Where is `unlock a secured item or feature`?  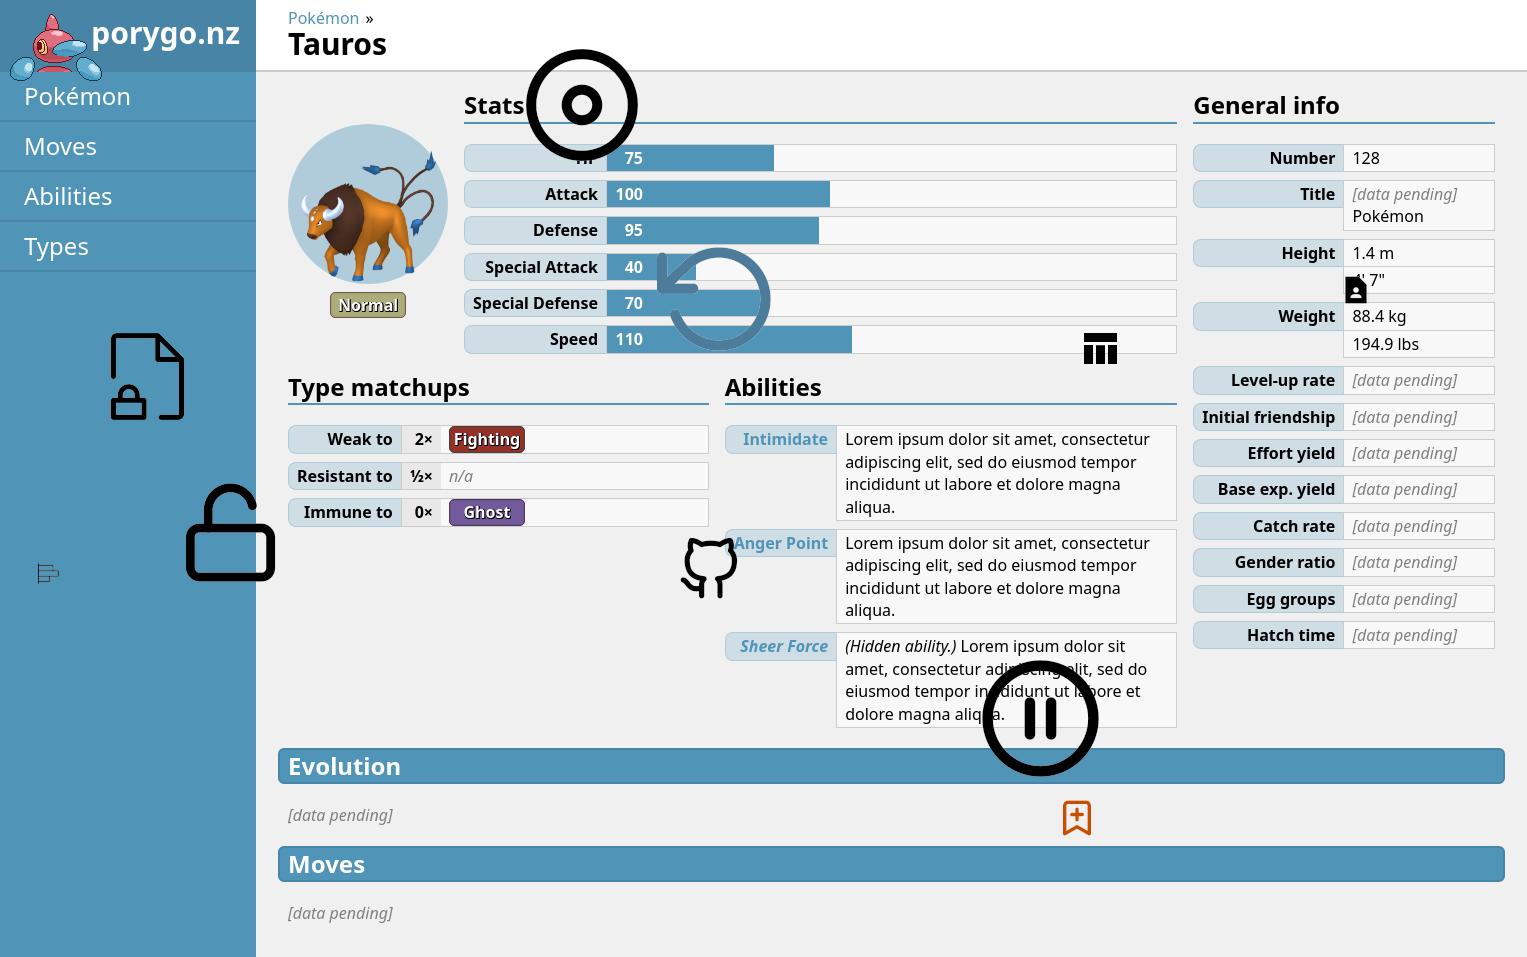 unlock a secured item or feature is located at coordinates (230, 532).